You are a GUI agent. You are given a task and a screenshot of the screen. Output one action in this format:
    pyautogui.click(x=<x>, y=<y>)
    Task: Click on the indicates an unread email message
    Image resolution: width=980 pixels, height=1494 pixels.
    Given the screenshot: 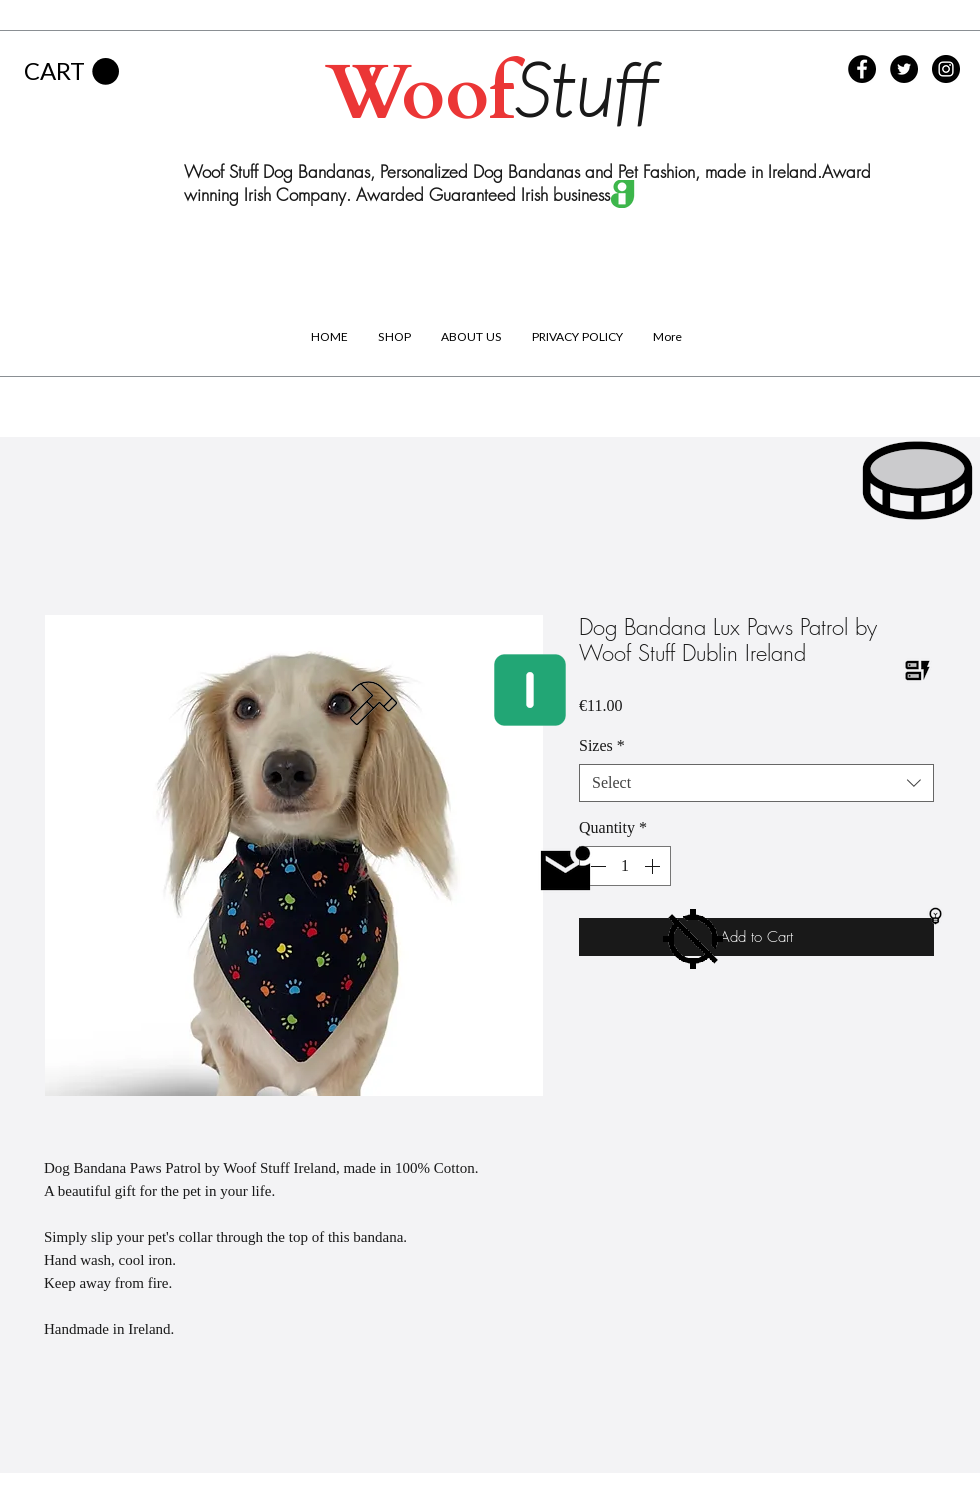 What is the action you would take?
    pyautogui.click(x=565, y=870)
    